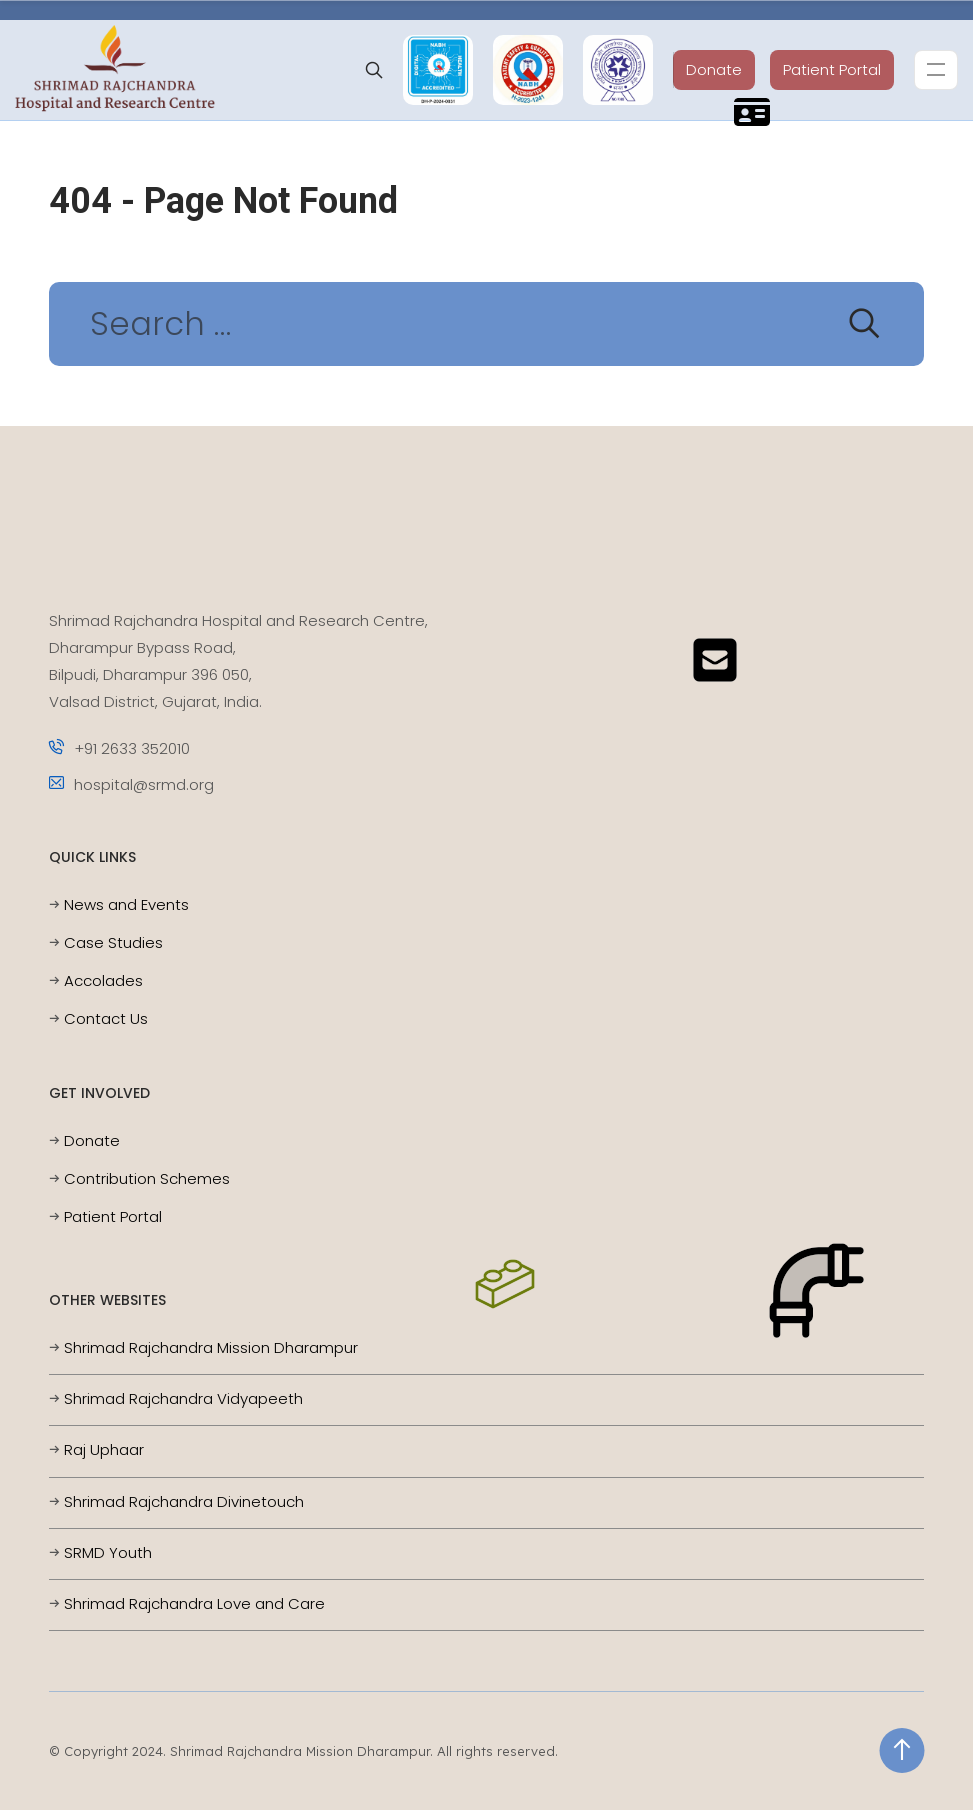 This screenshot has height=1810, width=973. Describe the element at coordinates (752, 112) in the screenshot. I see `view your profile or identity information` at that location.